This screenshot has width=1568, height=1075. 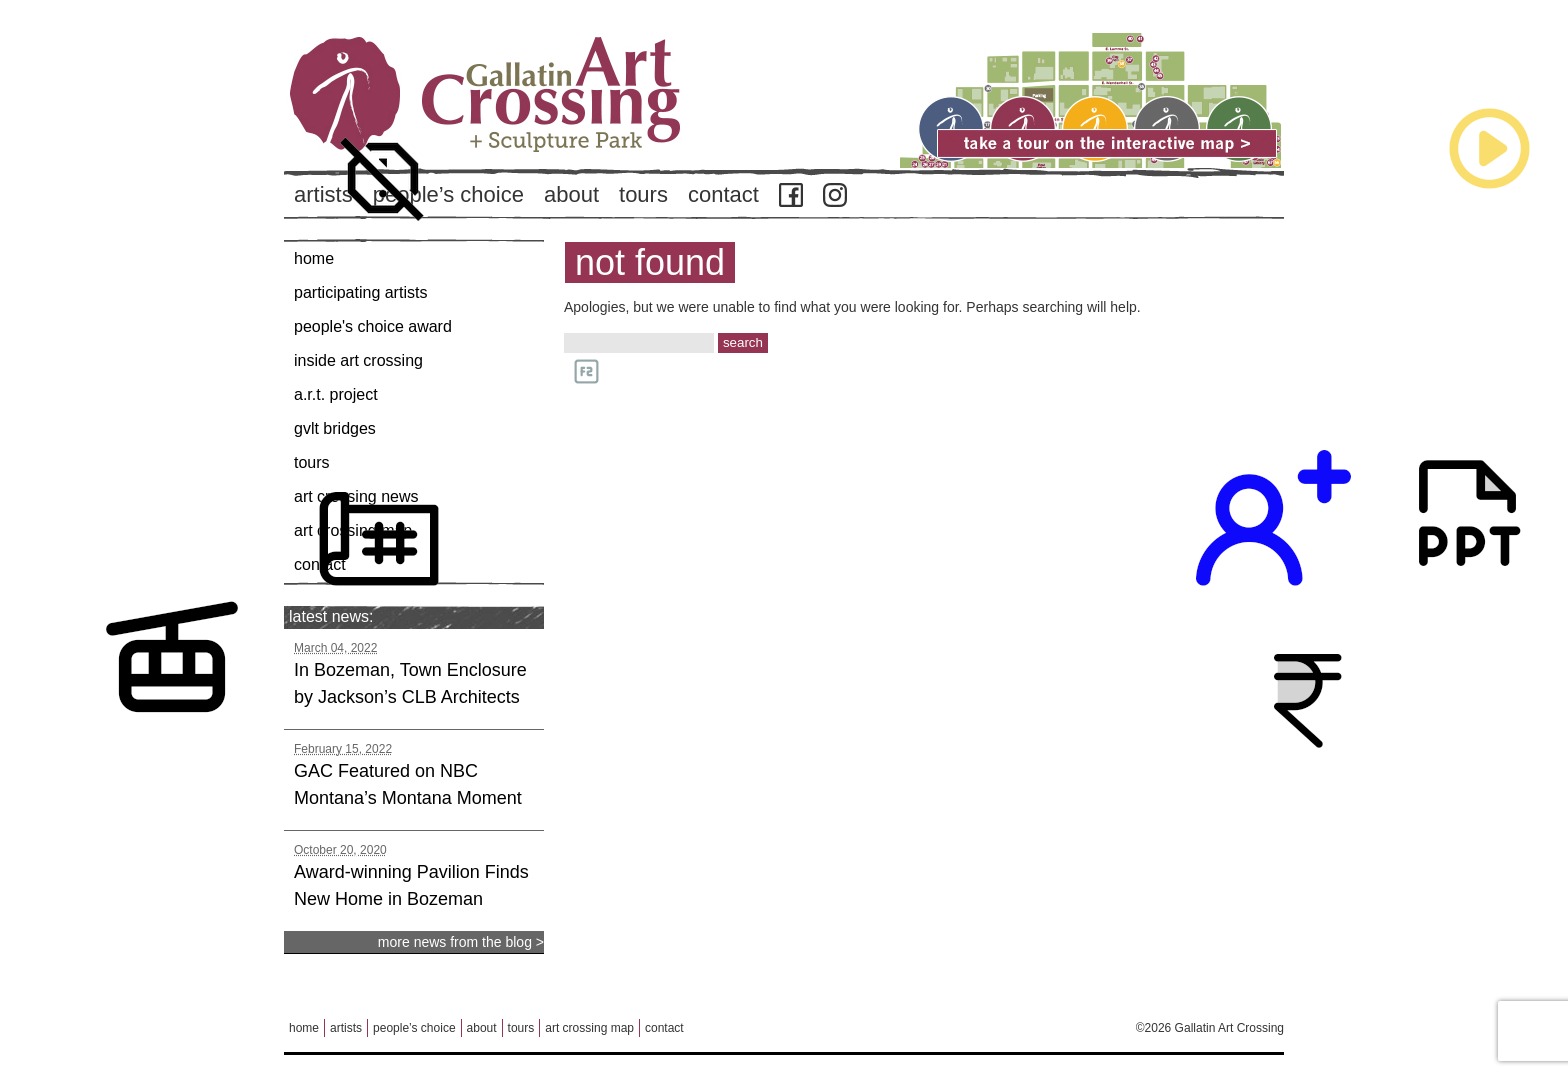 I want to click on toggle F2 function key shortcut, so click(x=586, y=371).